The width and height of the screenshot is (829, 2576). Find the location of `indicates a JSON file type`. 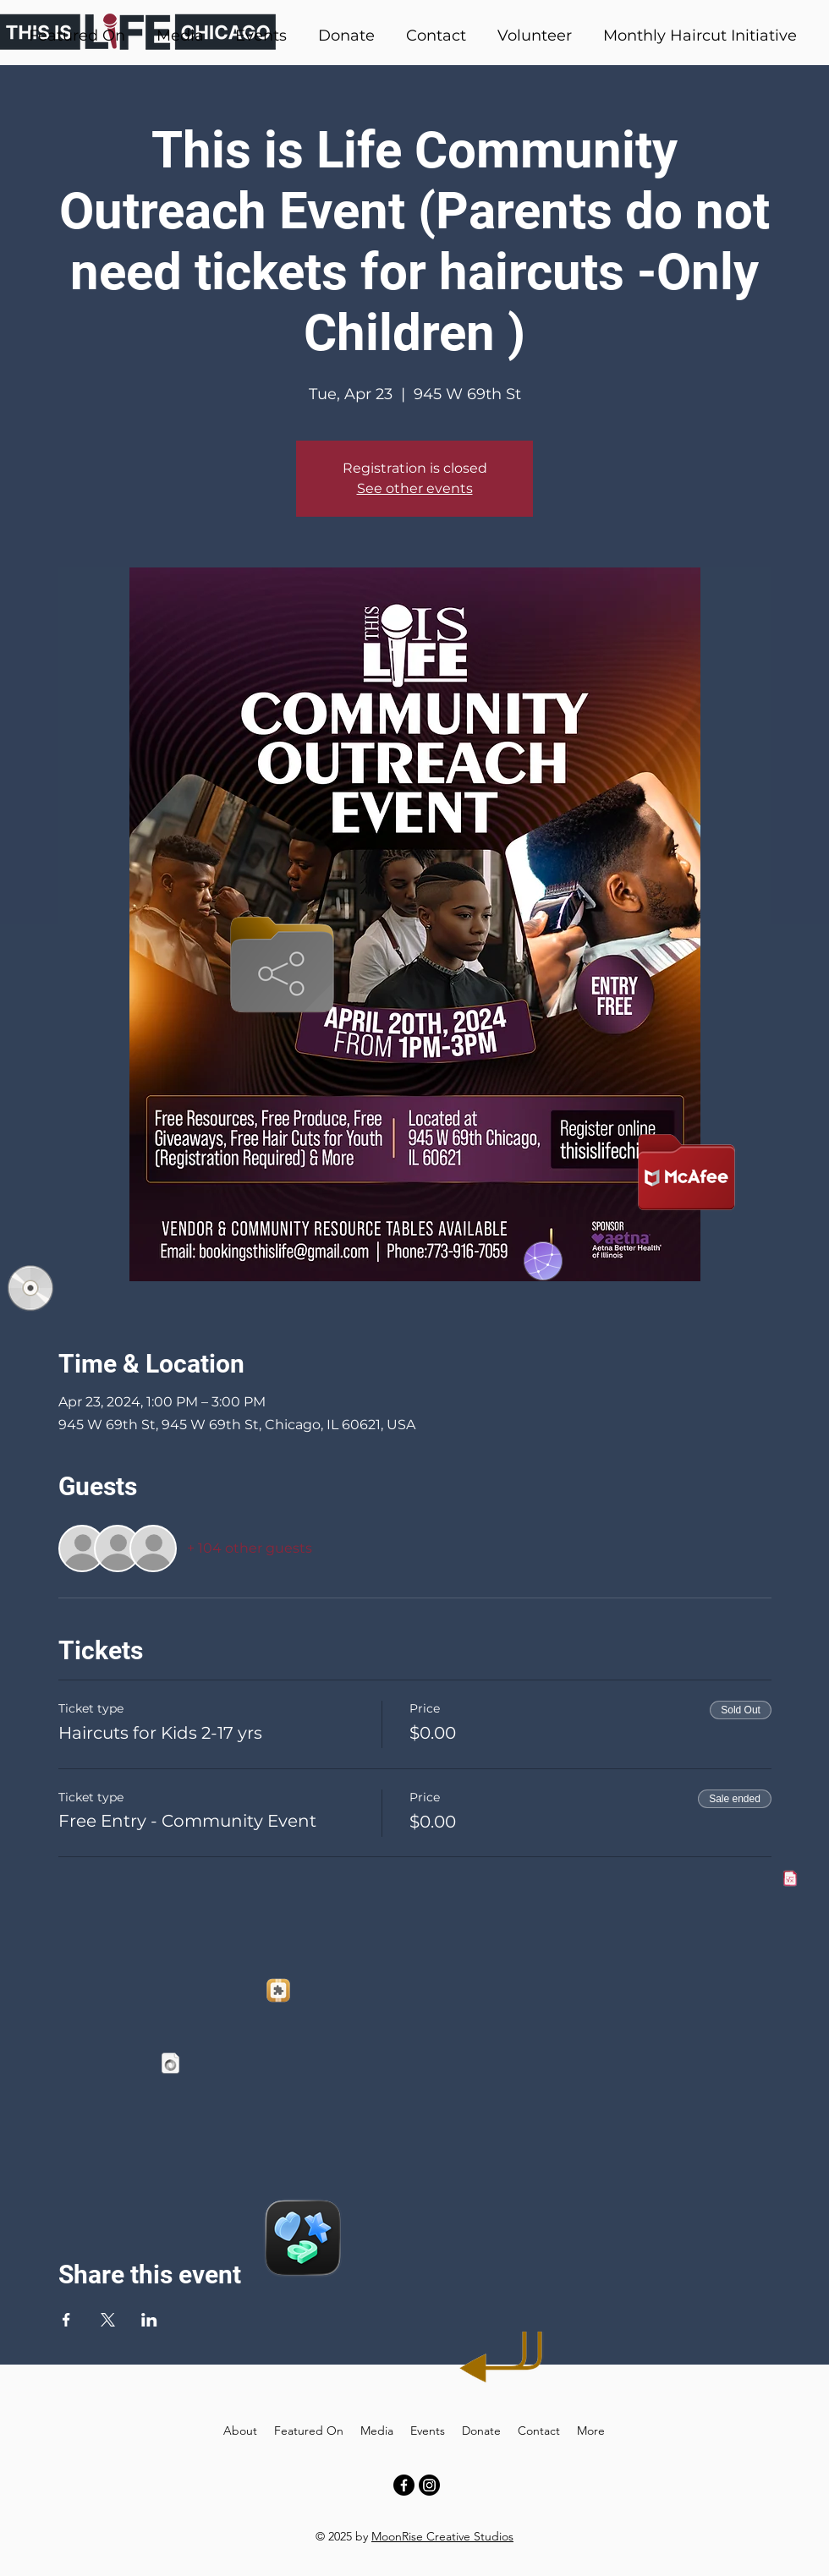

indicates a JSON file type is located at coordinates (170, 2063).